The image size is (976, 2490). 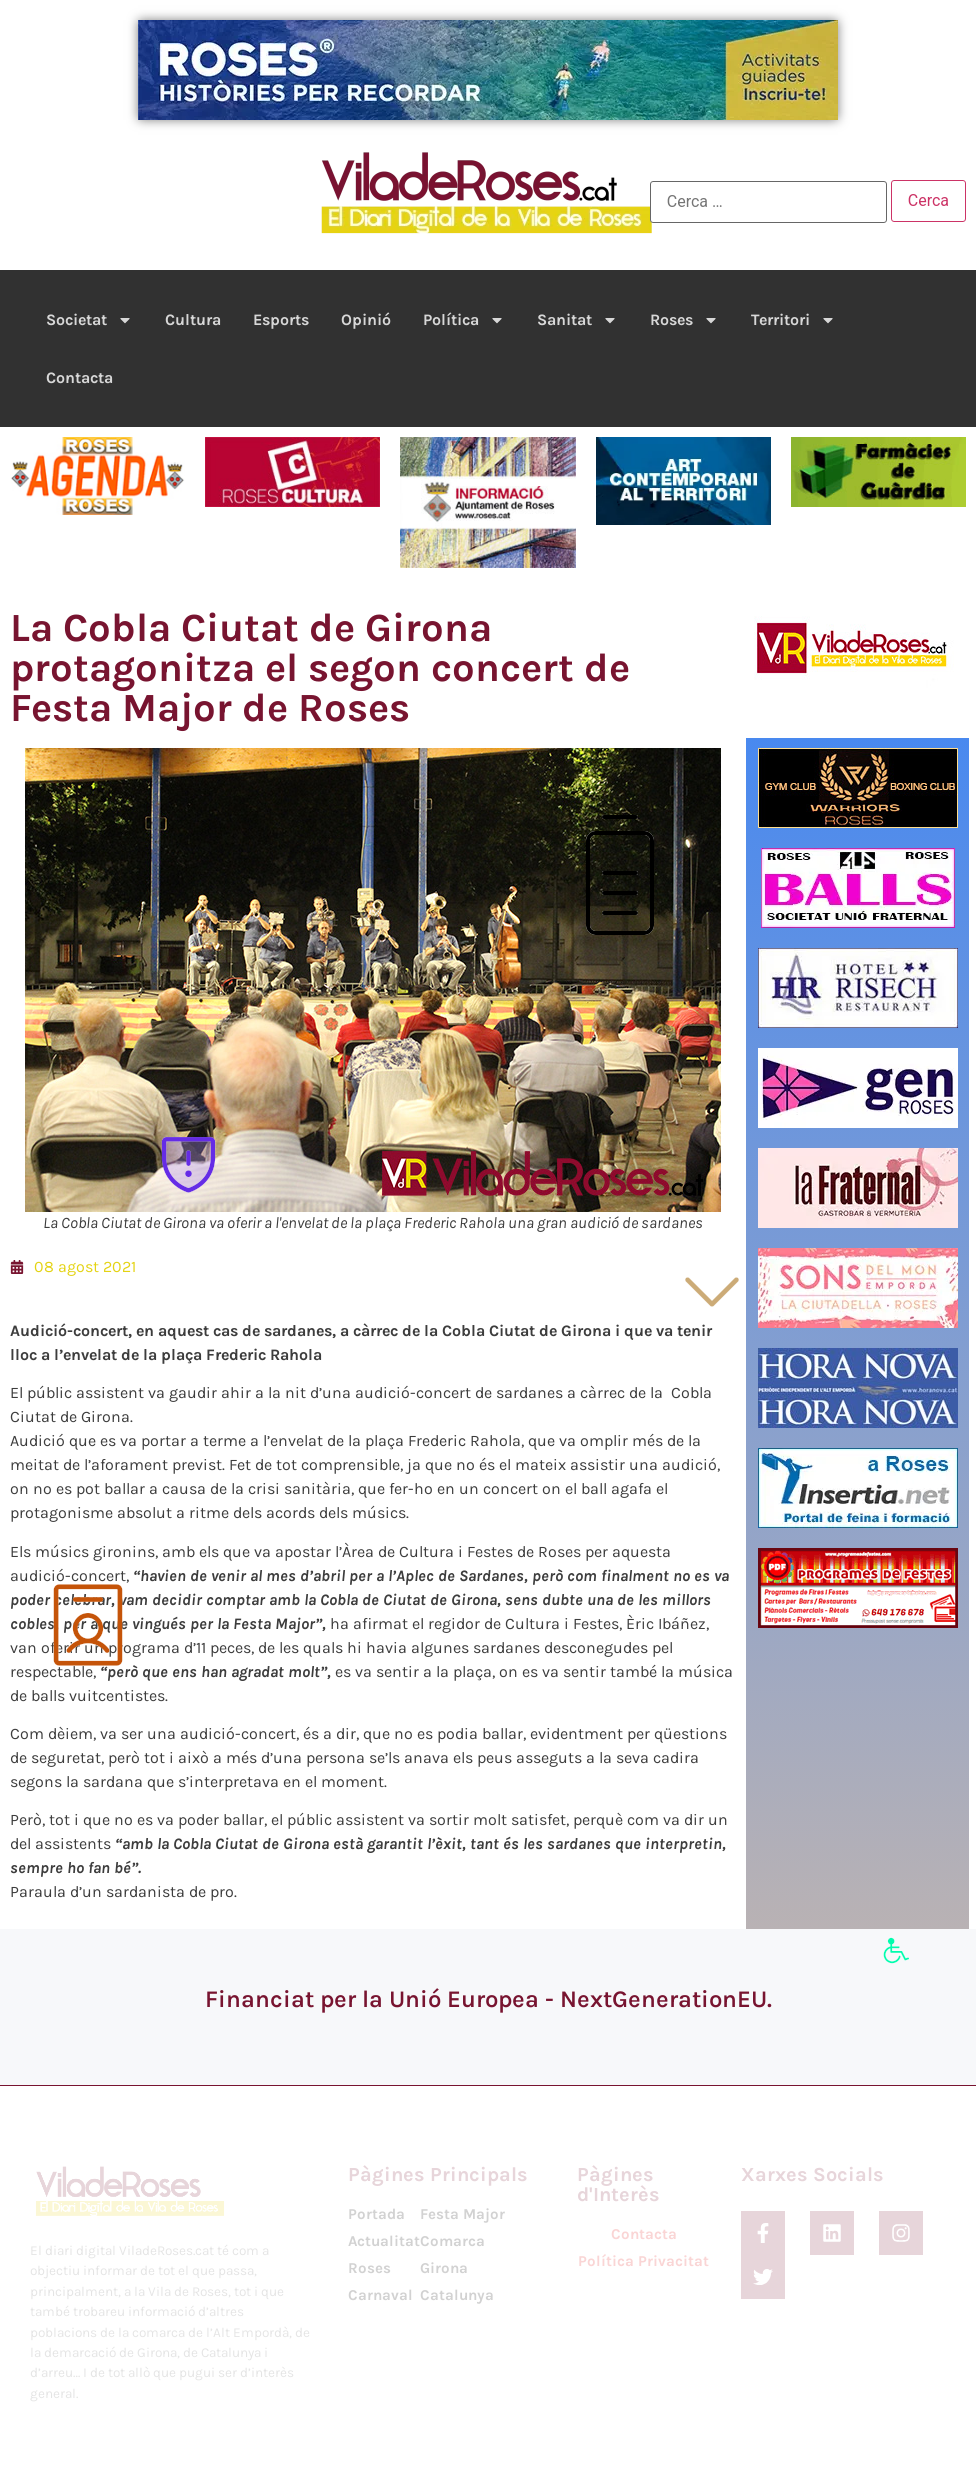 I want to click on view user profile or identification details, so click(x=88, y=1625).